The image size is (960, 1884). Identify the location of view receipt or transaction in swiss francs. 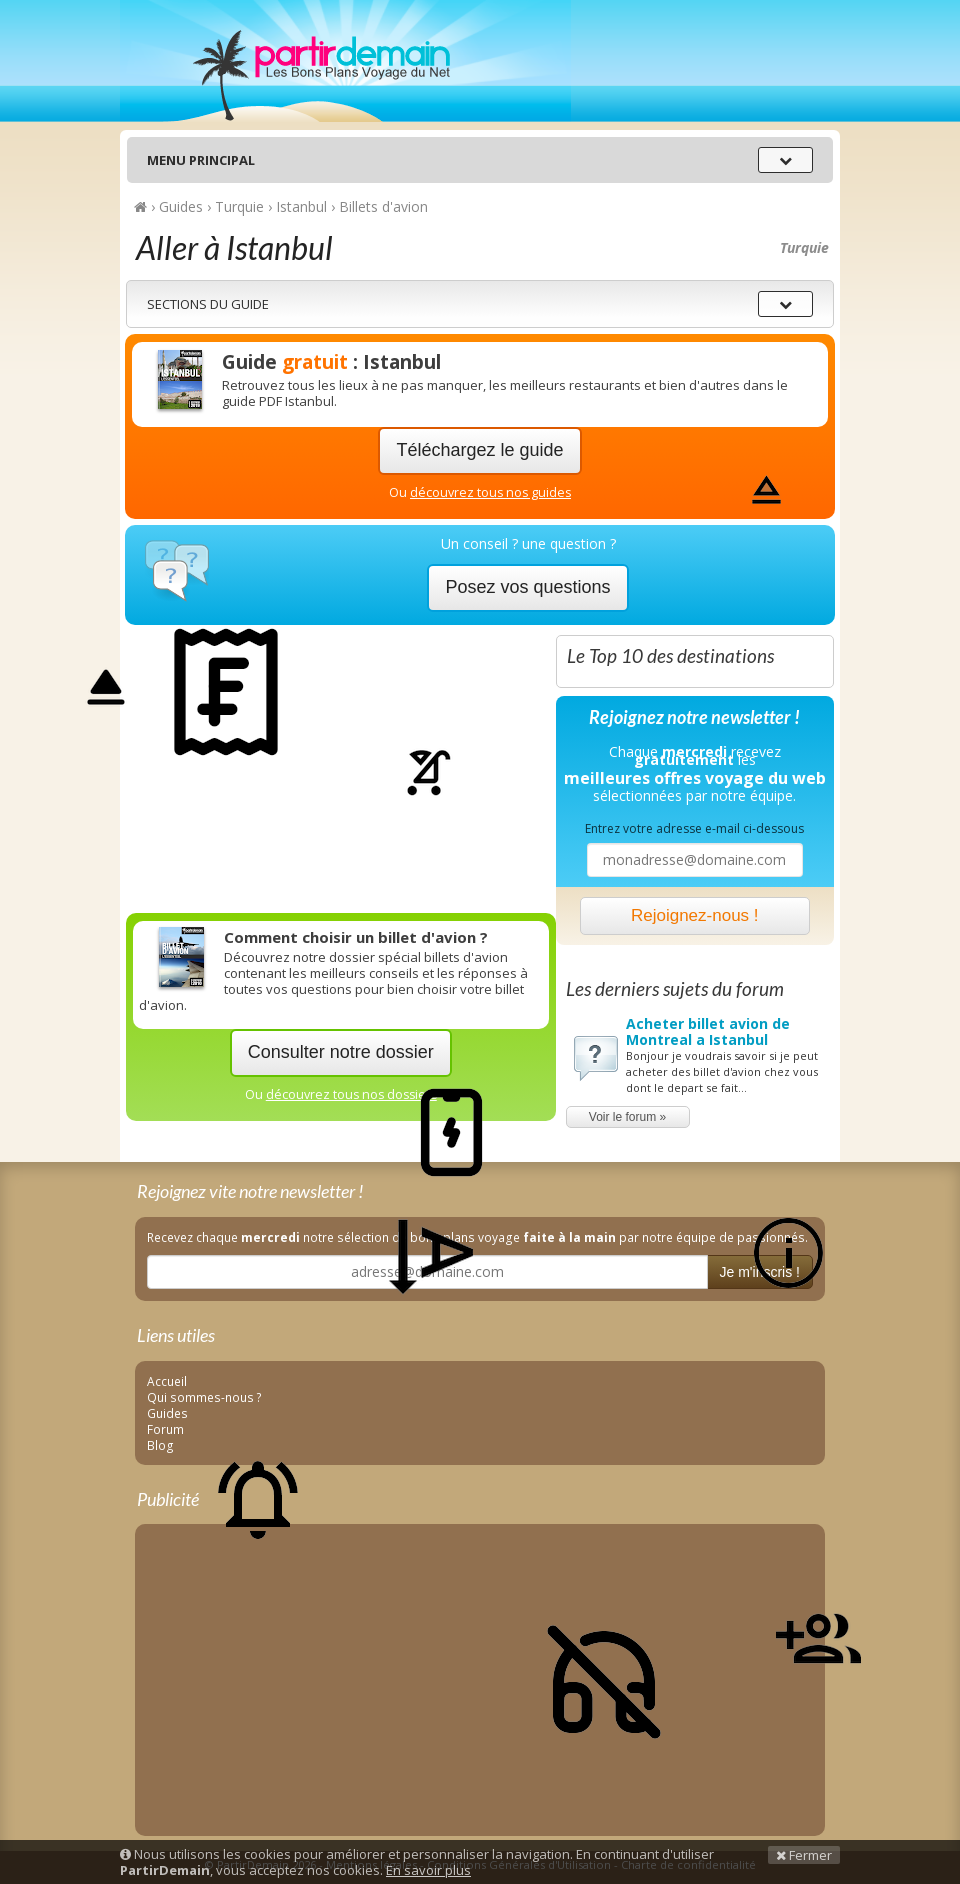
(226, 692).